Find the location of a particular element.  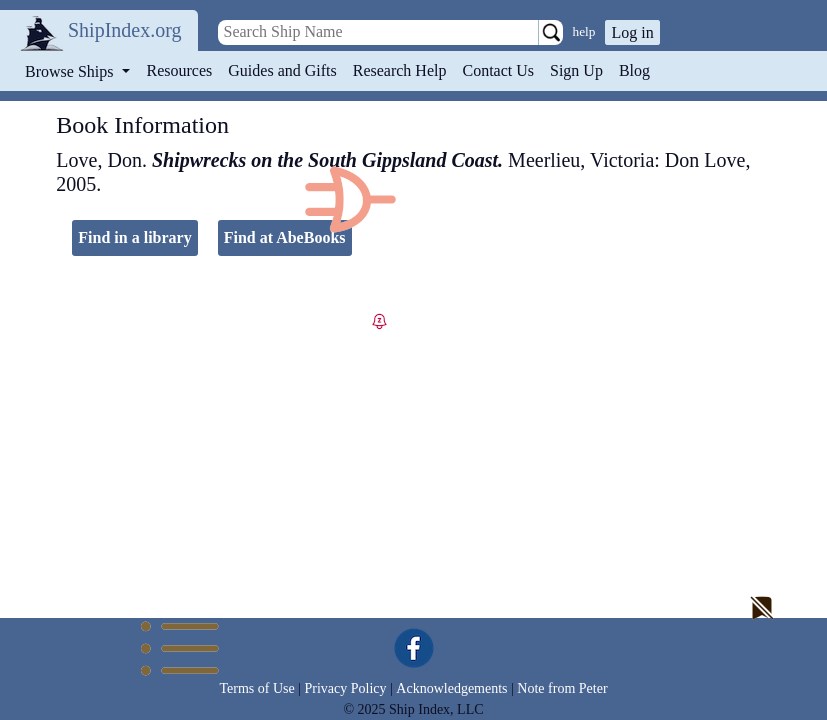

logic OR gate symbol for circuit diagrams is located at coordinates (350, 199).